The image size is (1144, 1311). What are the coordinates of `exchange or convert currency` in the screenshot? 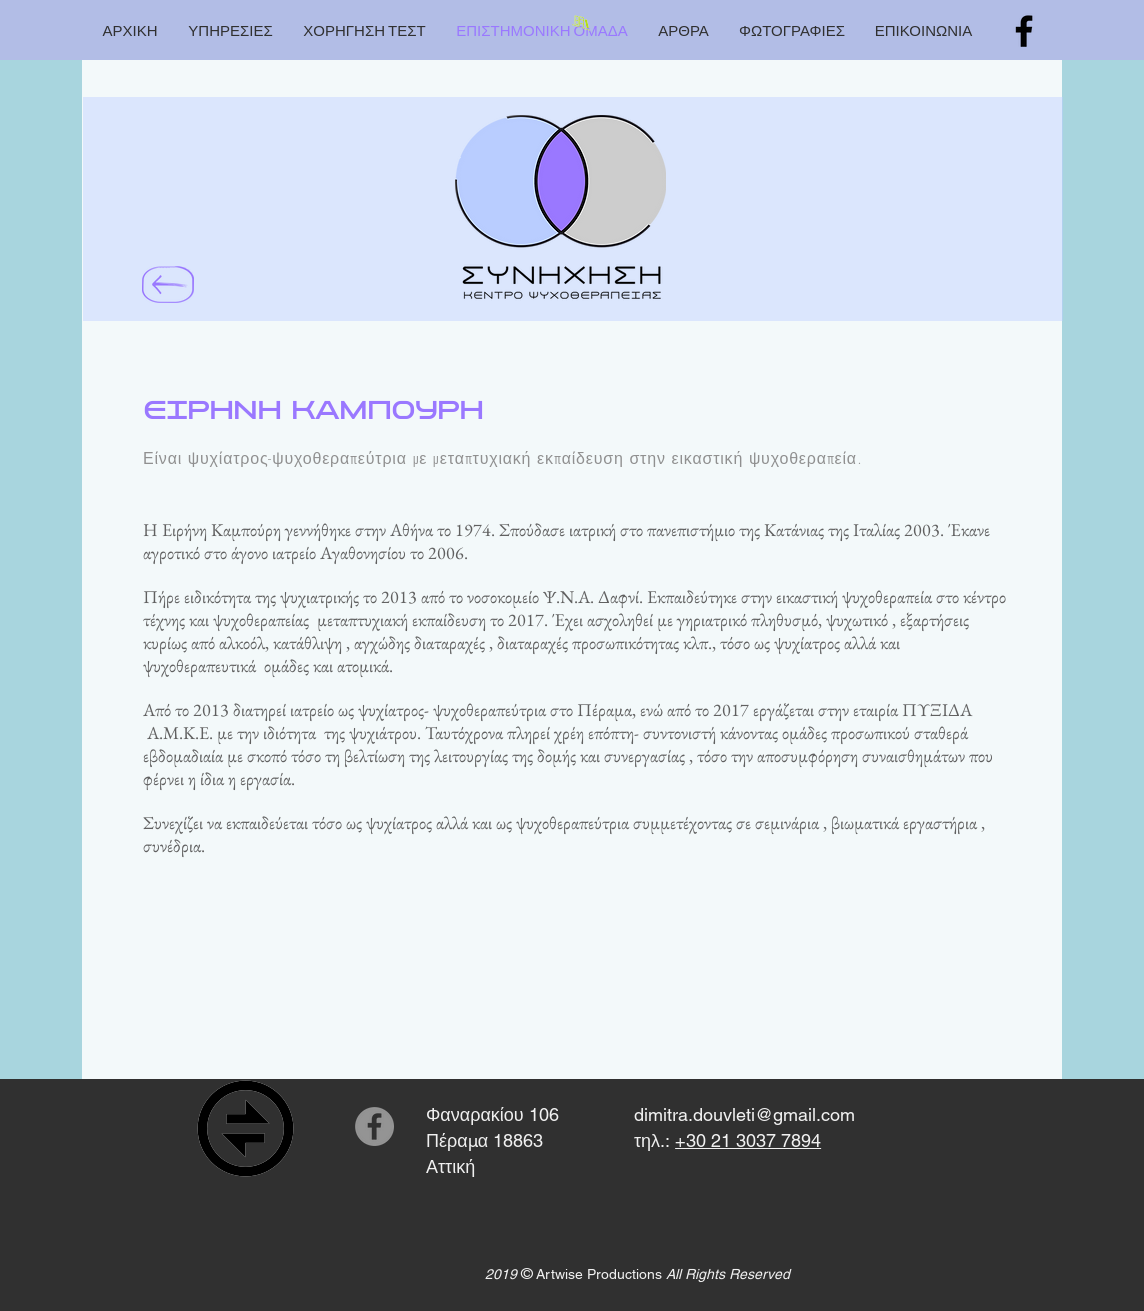 It's located at (245, 1128).